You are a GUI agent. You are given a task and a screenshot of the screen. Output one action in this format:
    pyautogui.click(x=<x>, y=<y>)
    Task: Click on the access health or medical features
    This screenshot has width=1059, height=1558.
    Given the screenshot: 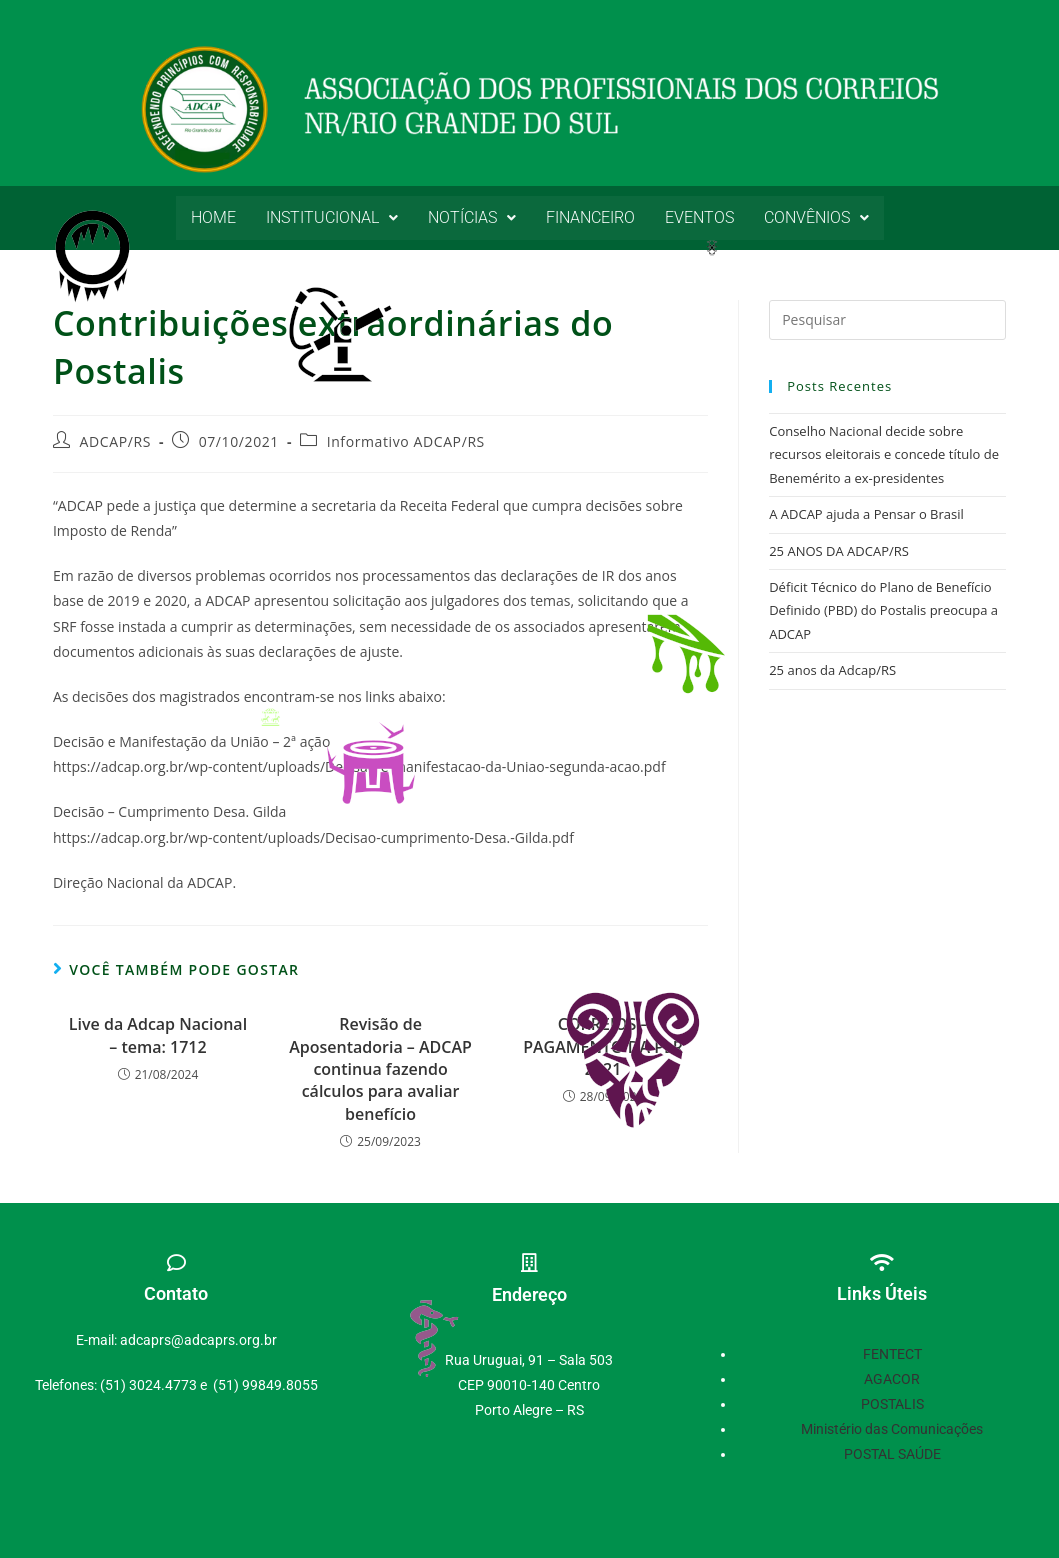 What is the action you would take?
    pyautogui.click(x=426, y=1338)
    